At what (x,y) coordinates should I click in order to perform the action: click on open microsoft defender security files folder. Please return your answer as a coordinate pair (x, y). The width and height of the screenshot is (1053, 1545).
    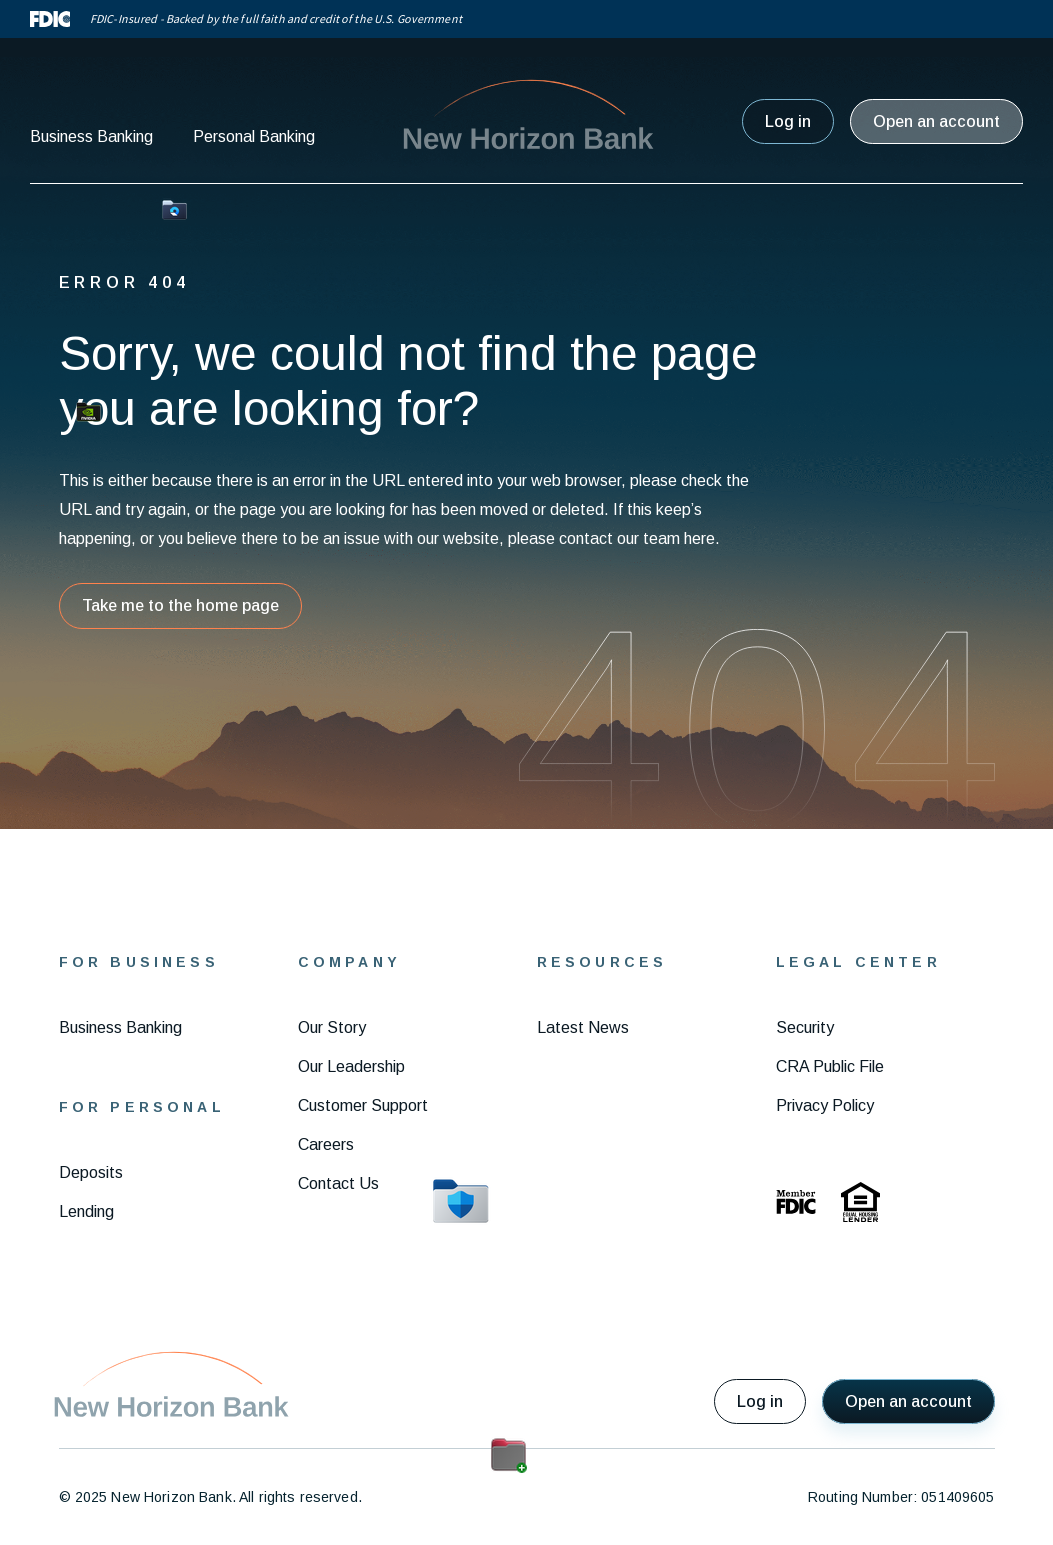
    Looking at the image, I should click on (460, 1202).